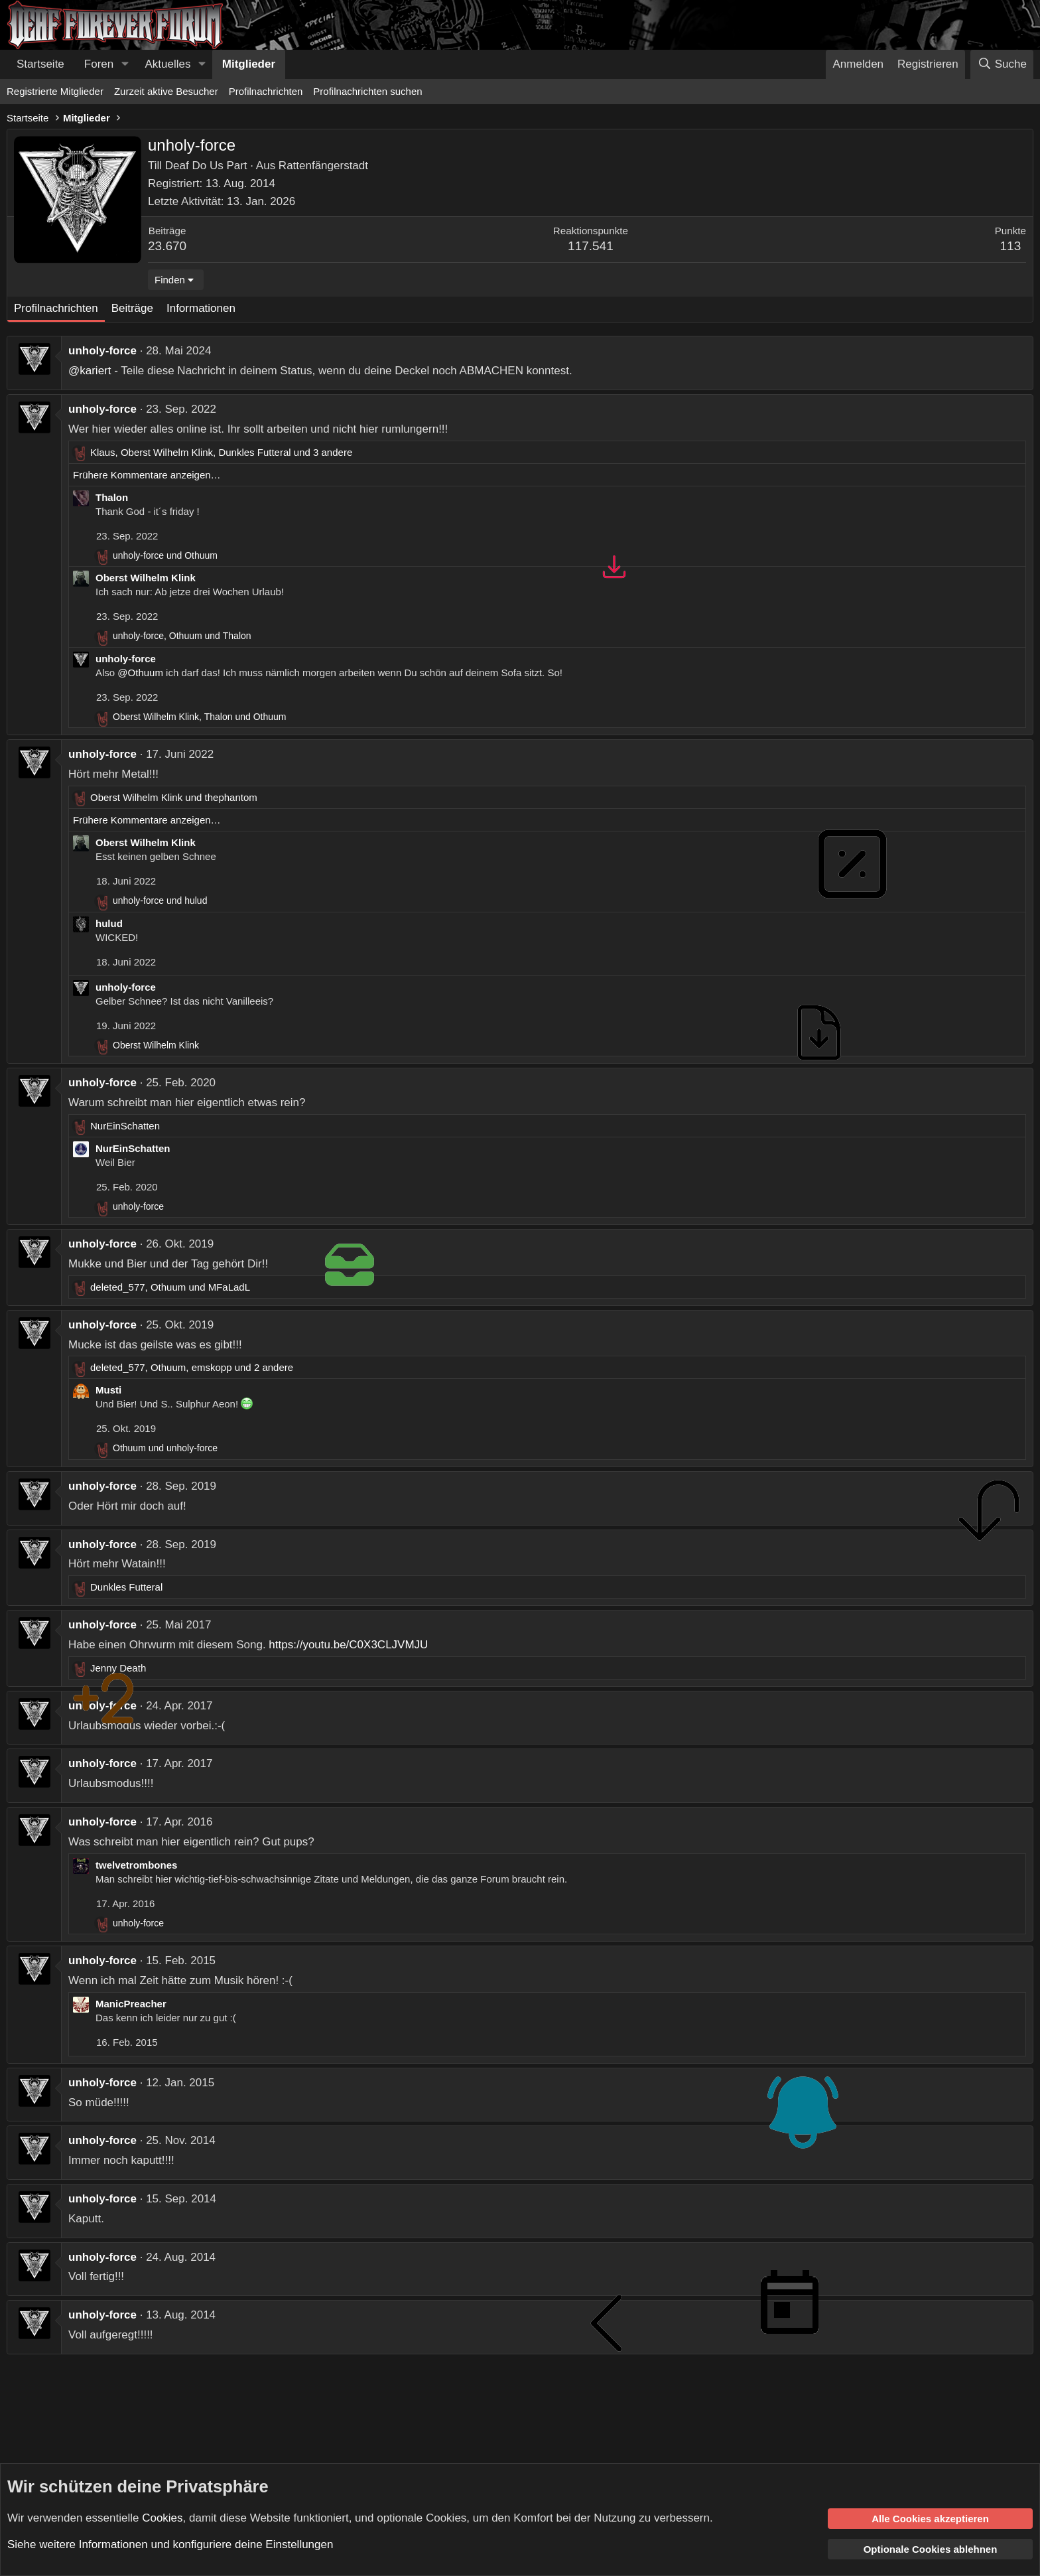 This screenshot has width=1040, height=2576. I want to click on view or apply a discount, so click(852, 864).